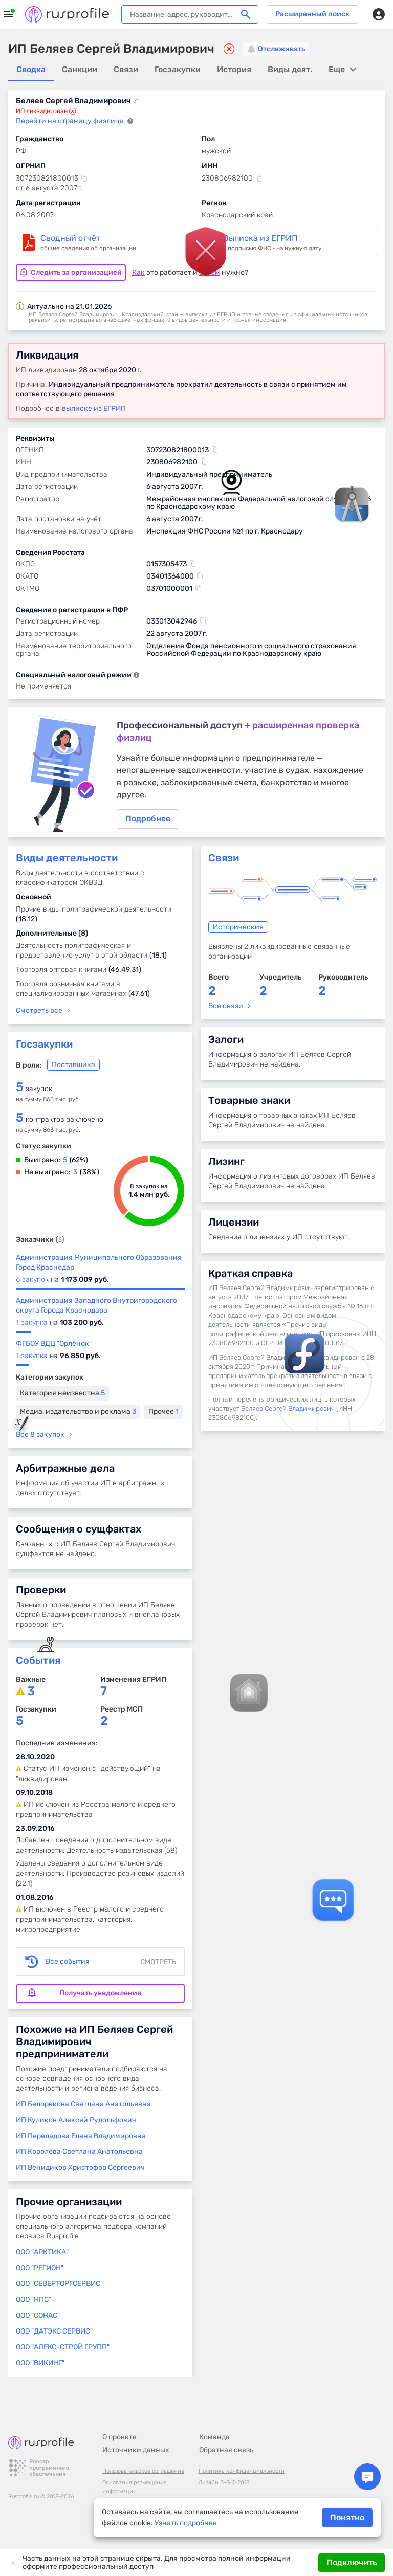 The height and width of the screenshot is (2576, 393). Describe the element at coordinates (206, 253) in the screenshot. I see `indicates low or weak security status` at that location.